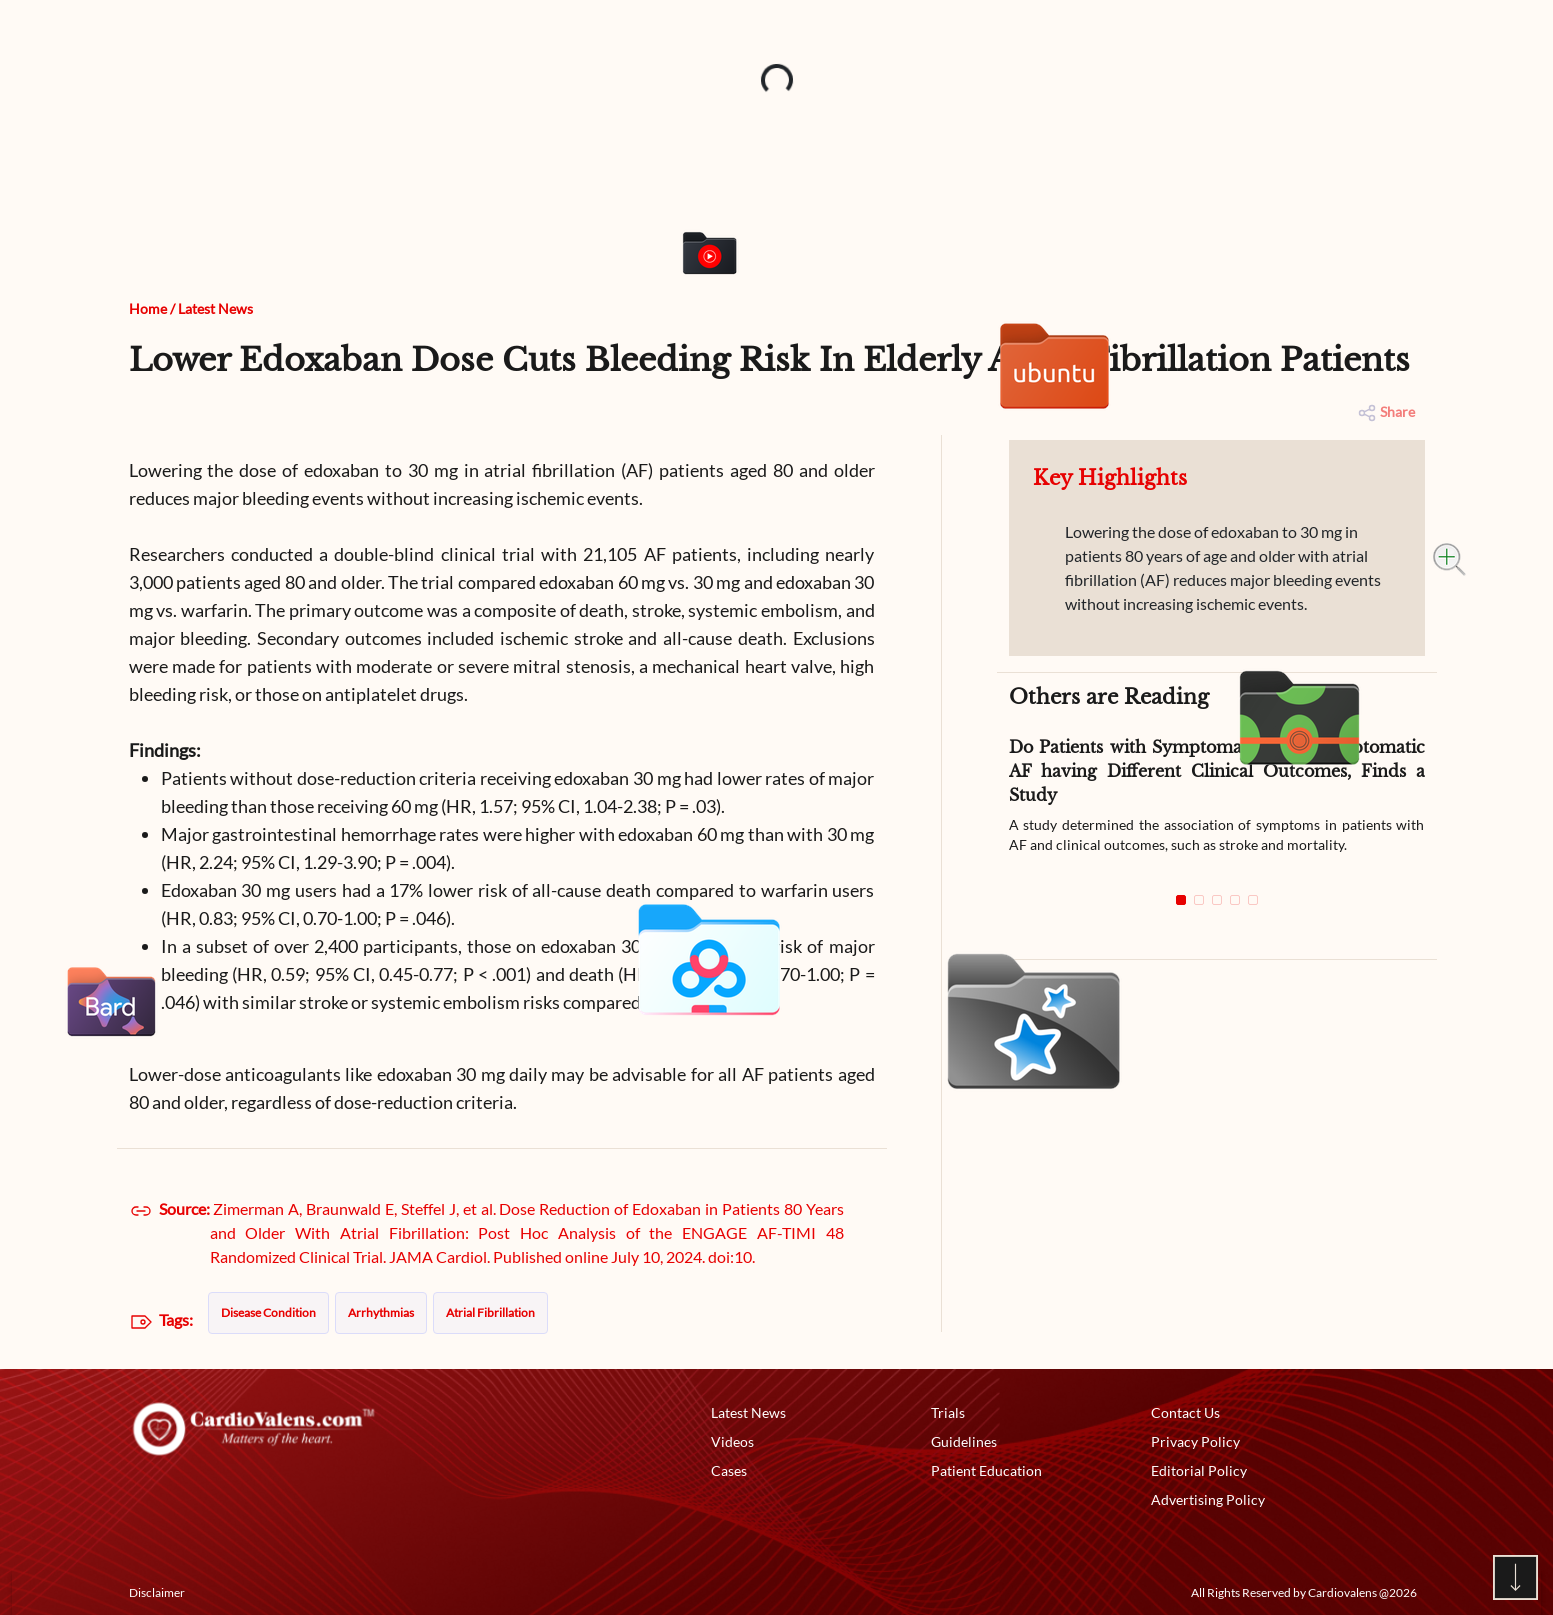  Describe the element at coordinates (708, 963) in the screenshot. I see `open Baidu Netdisk cloud storage folder` at that location.